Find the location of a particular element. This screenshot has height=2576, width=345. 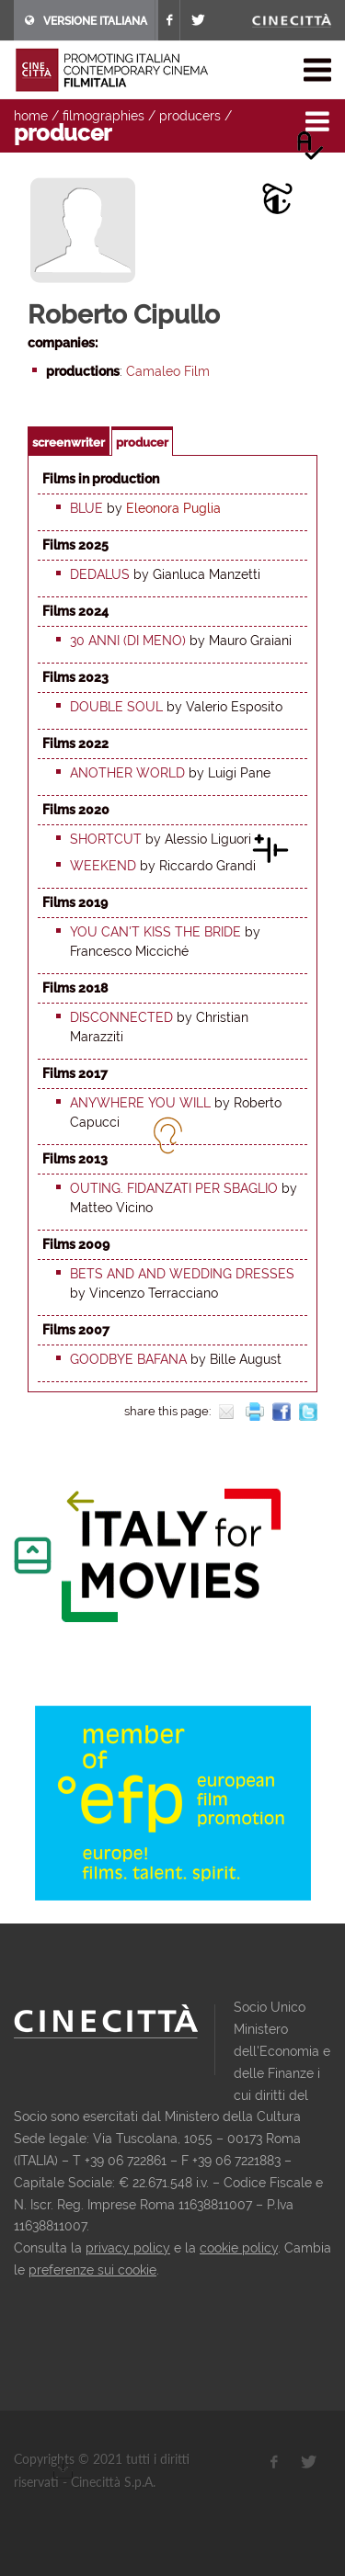

open the New York Times app is located at coordinates (277, 198).